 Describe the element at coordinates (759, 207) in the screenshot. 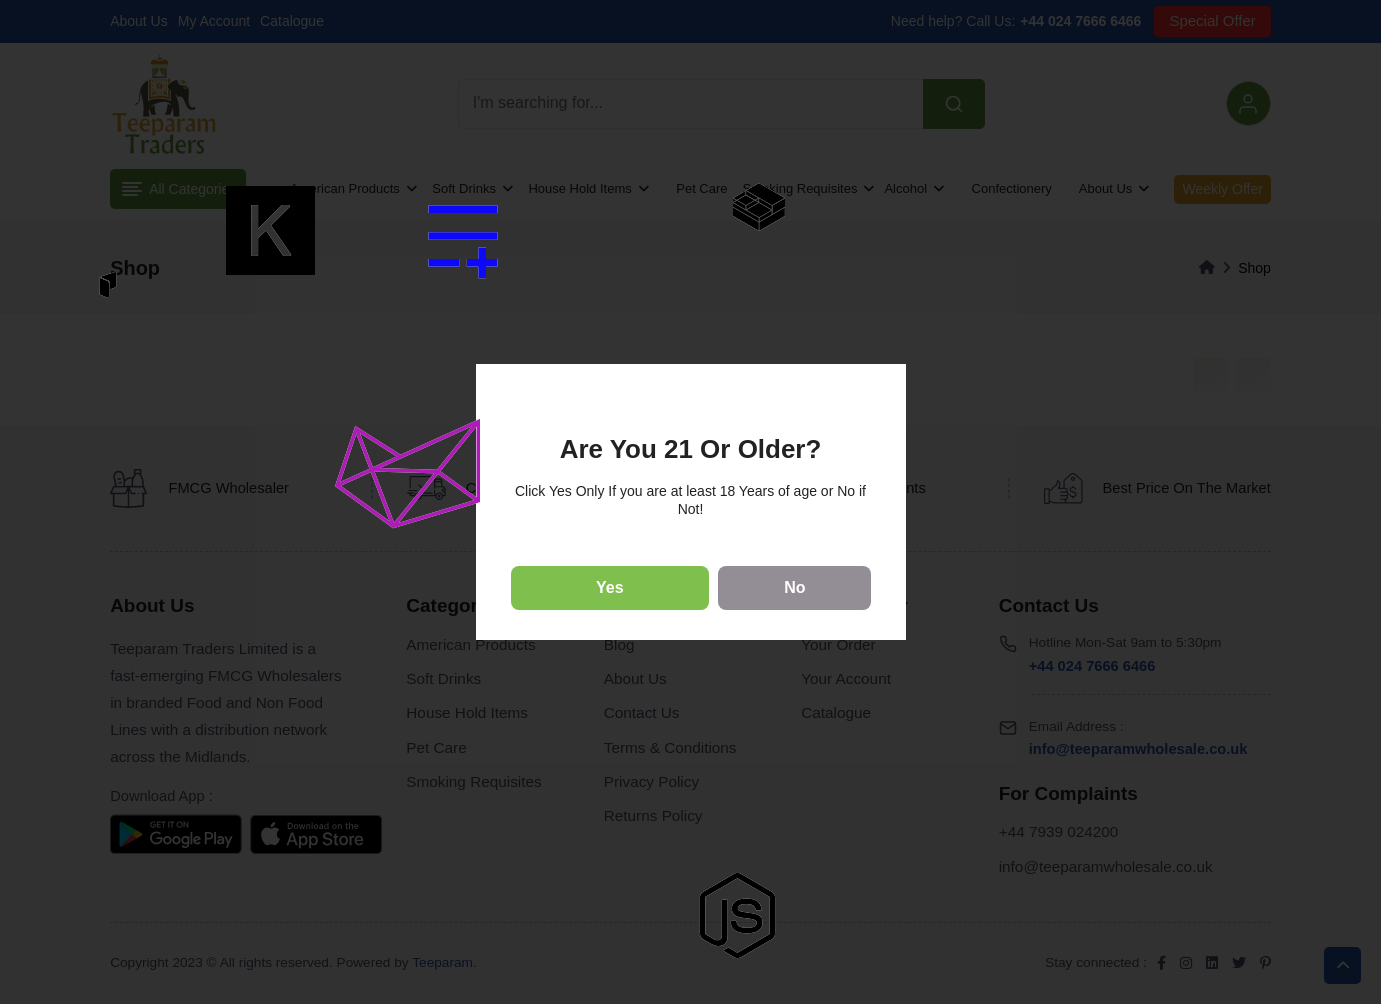

I see `Linux Containers (LXC) logo` at that location.